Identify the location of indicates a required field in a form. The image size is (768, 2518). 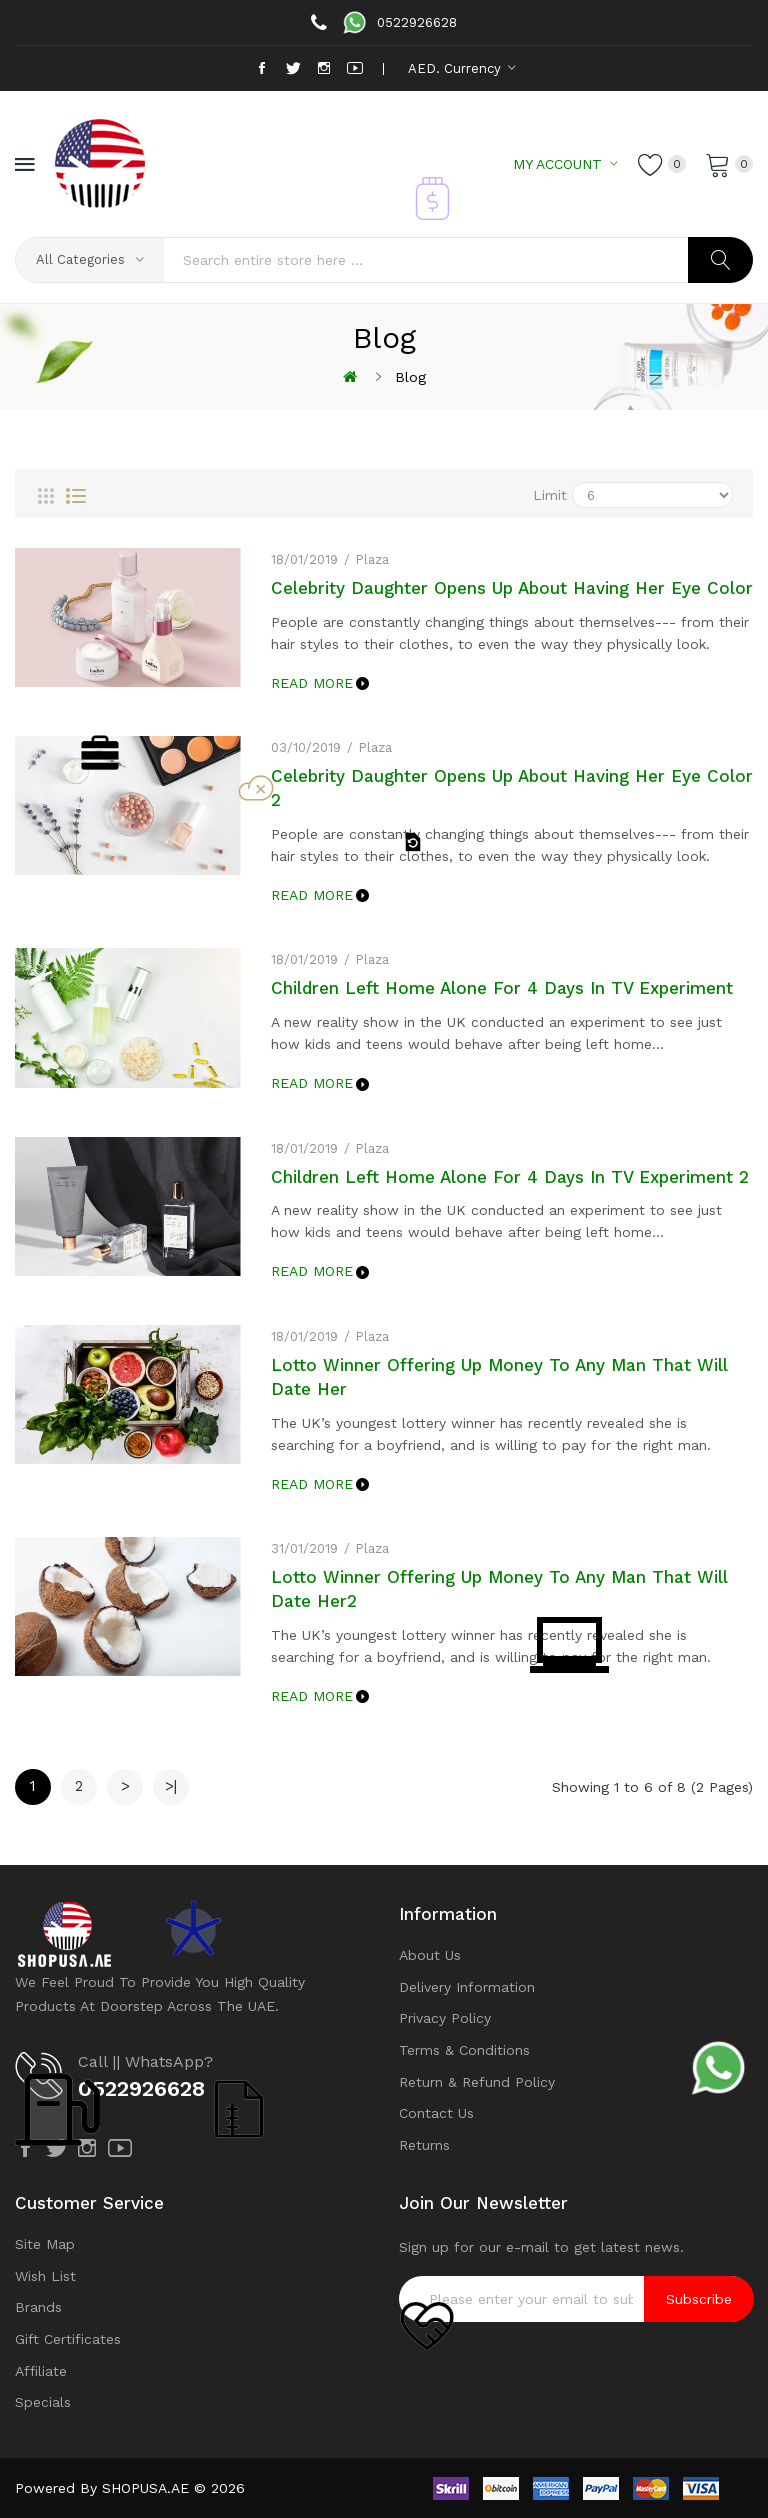
(193, 1930).